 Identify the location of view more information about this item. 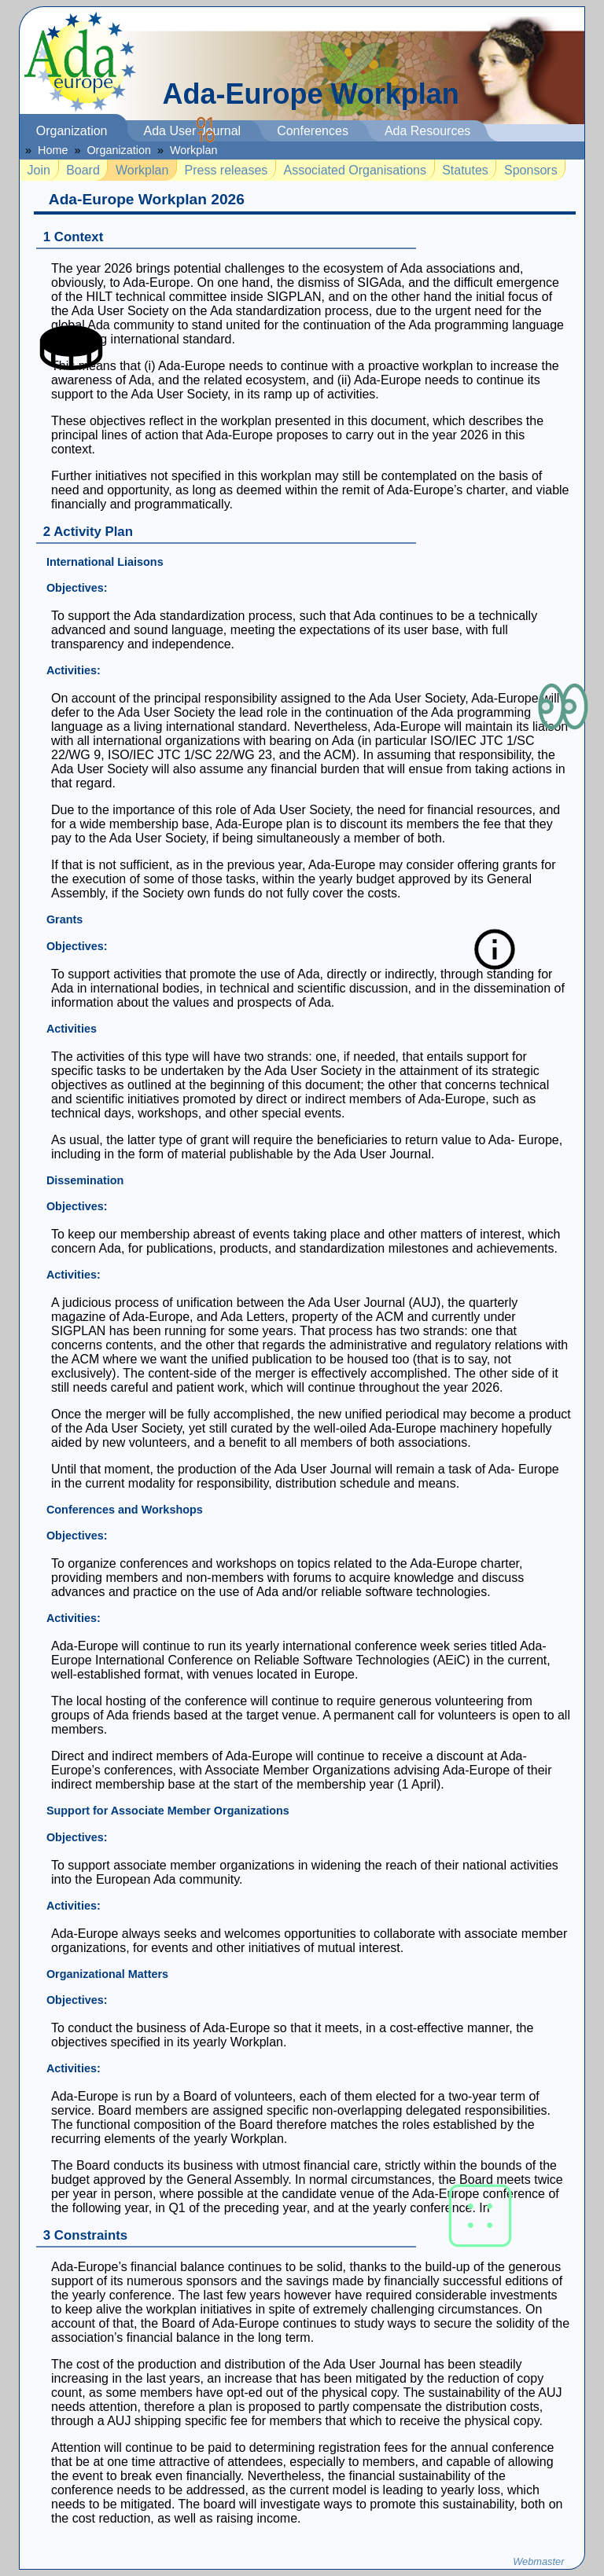
(495, 949).